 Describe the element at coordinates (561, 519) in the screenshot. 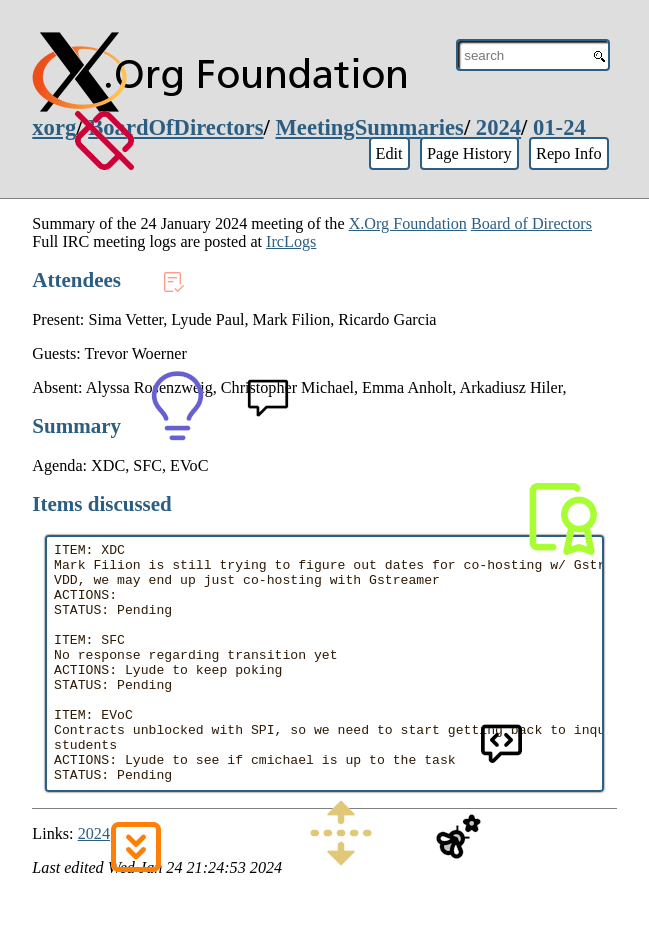

I see `view certified or licensed file` at that location.